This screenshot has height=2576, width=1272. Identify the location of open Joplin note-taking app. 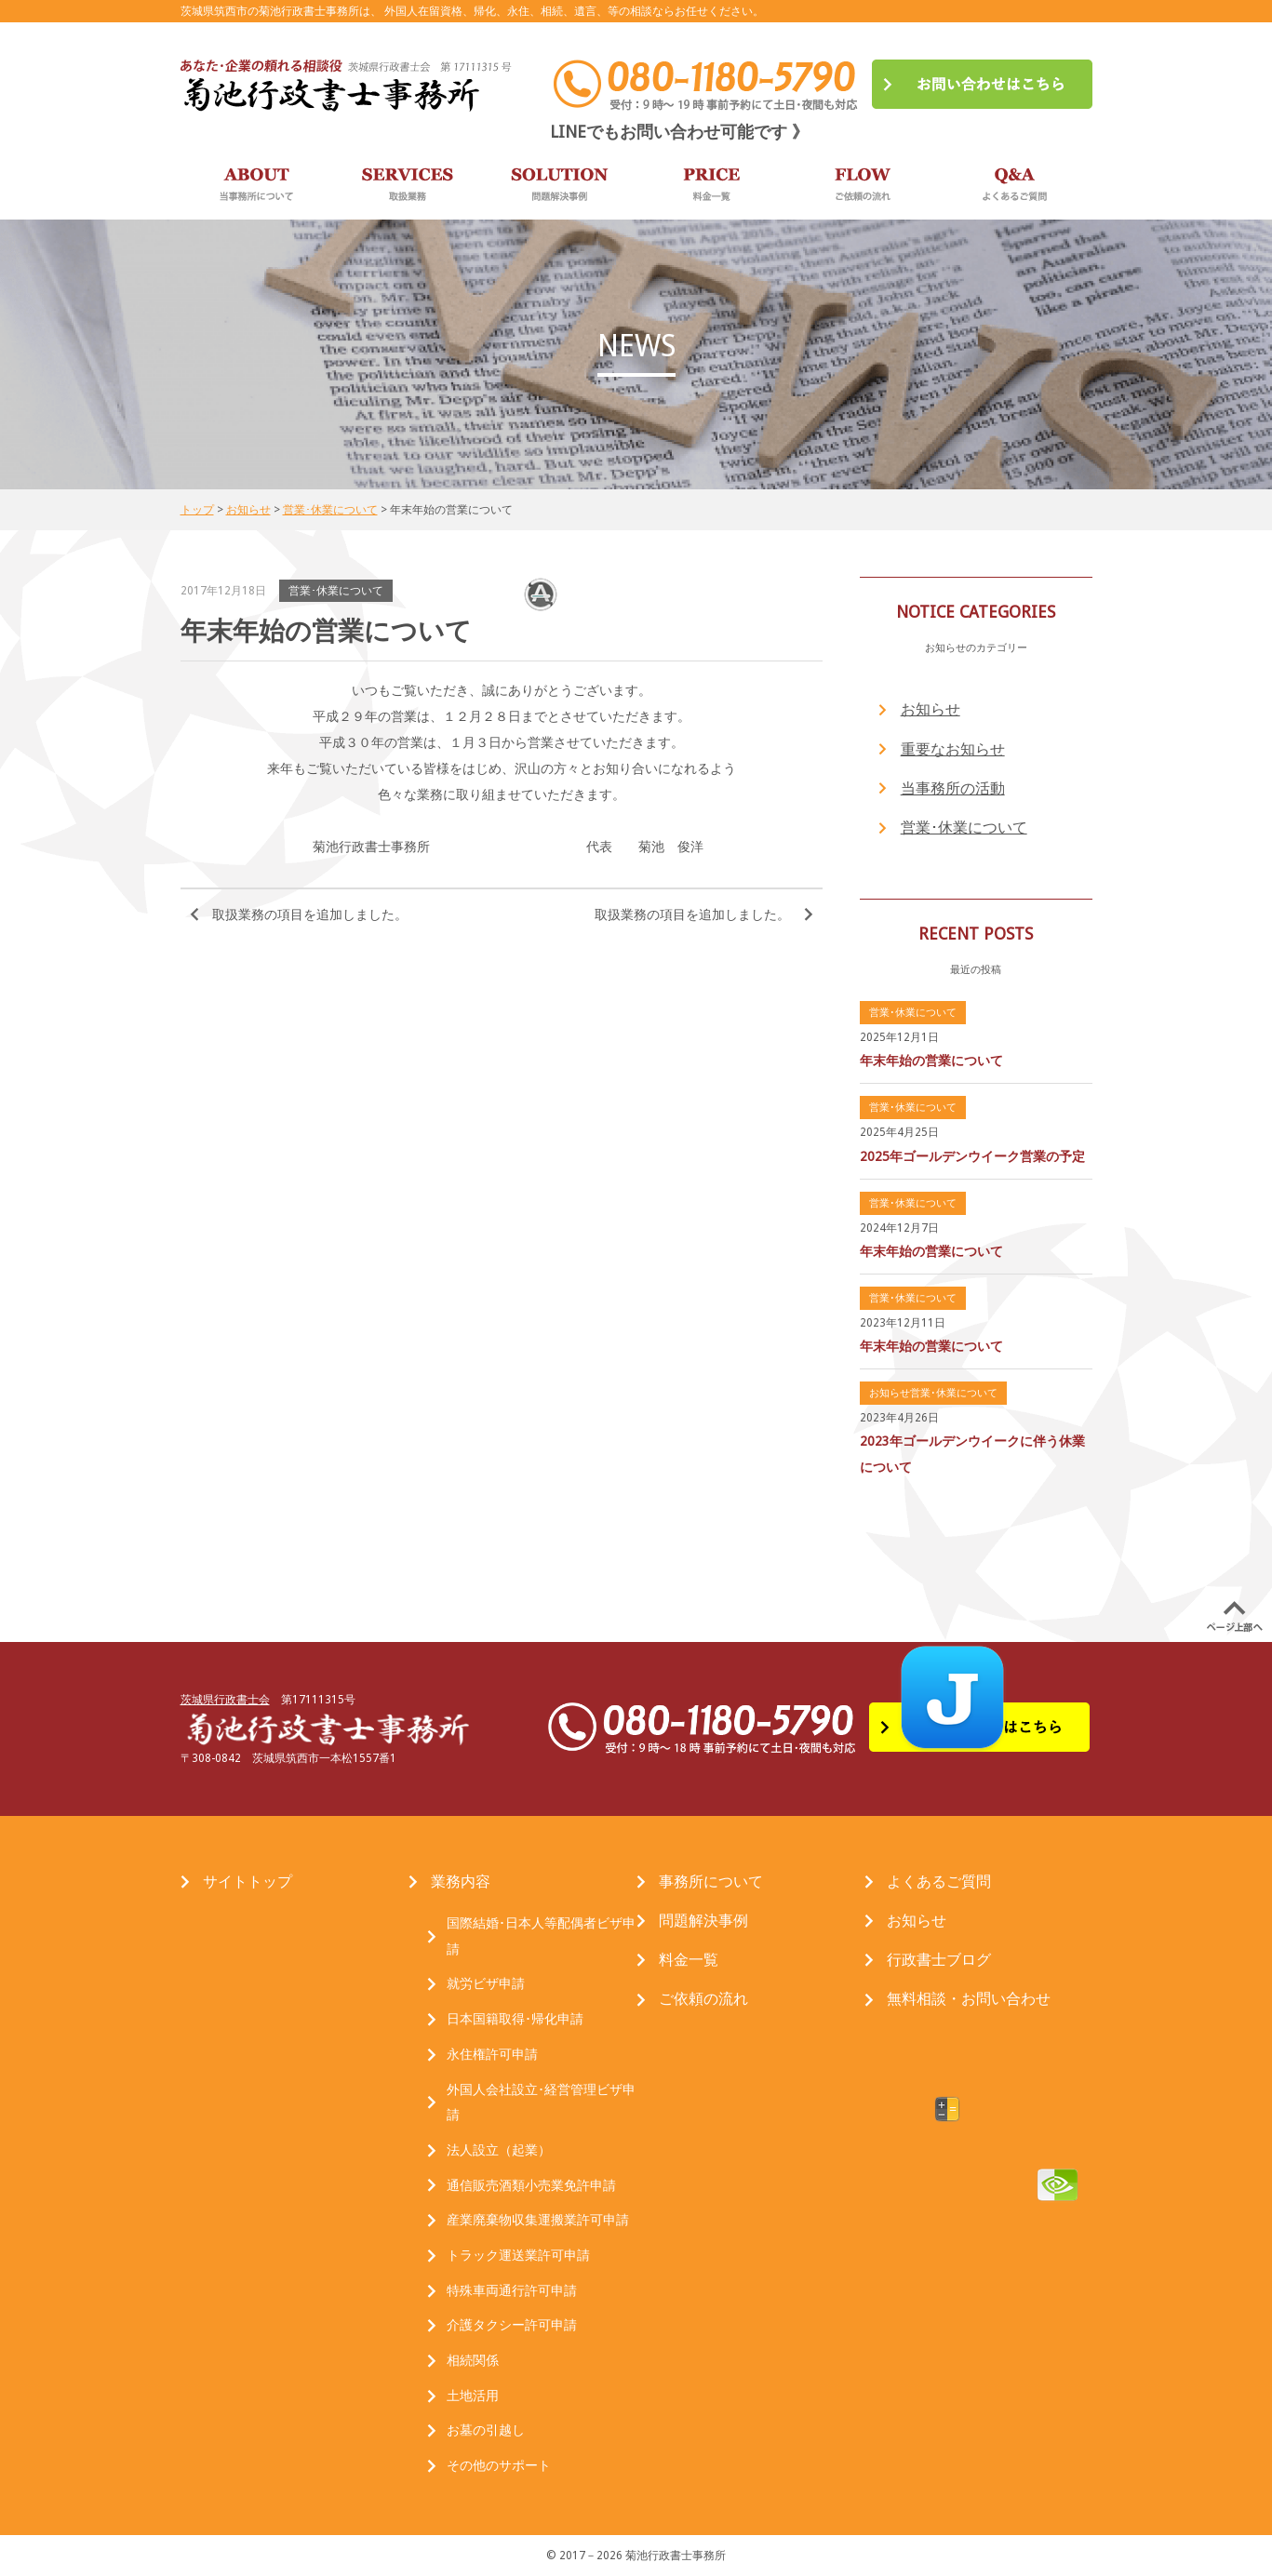
(952, 1697).